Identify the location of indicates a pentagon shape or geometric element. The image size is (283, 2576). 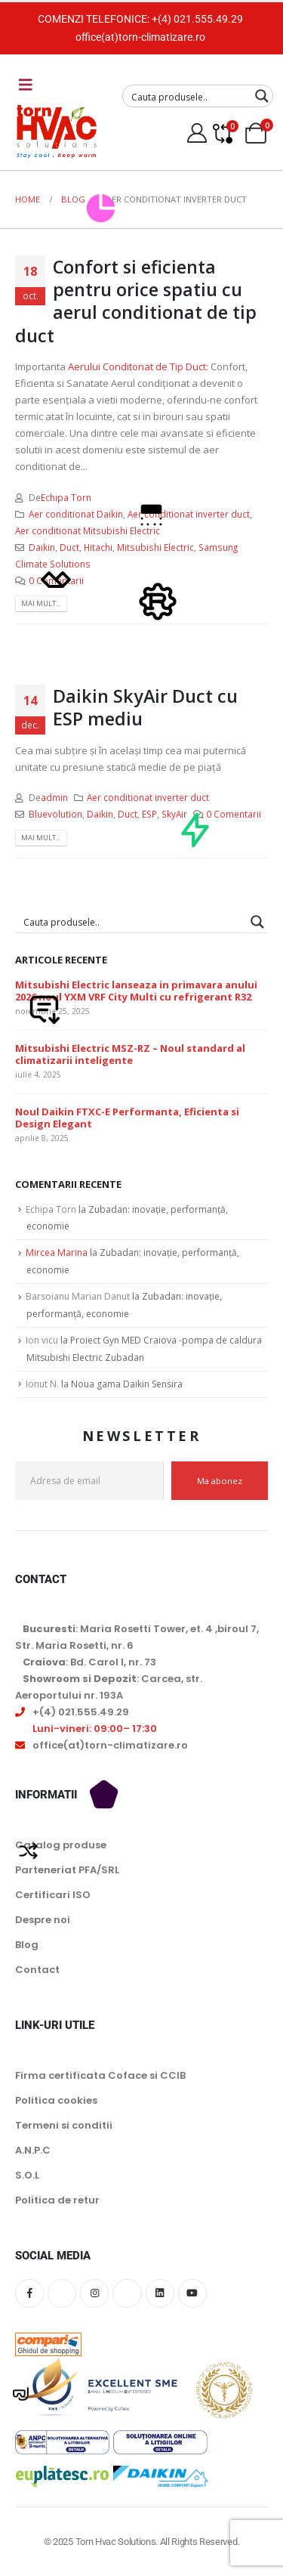
(103, 1794).